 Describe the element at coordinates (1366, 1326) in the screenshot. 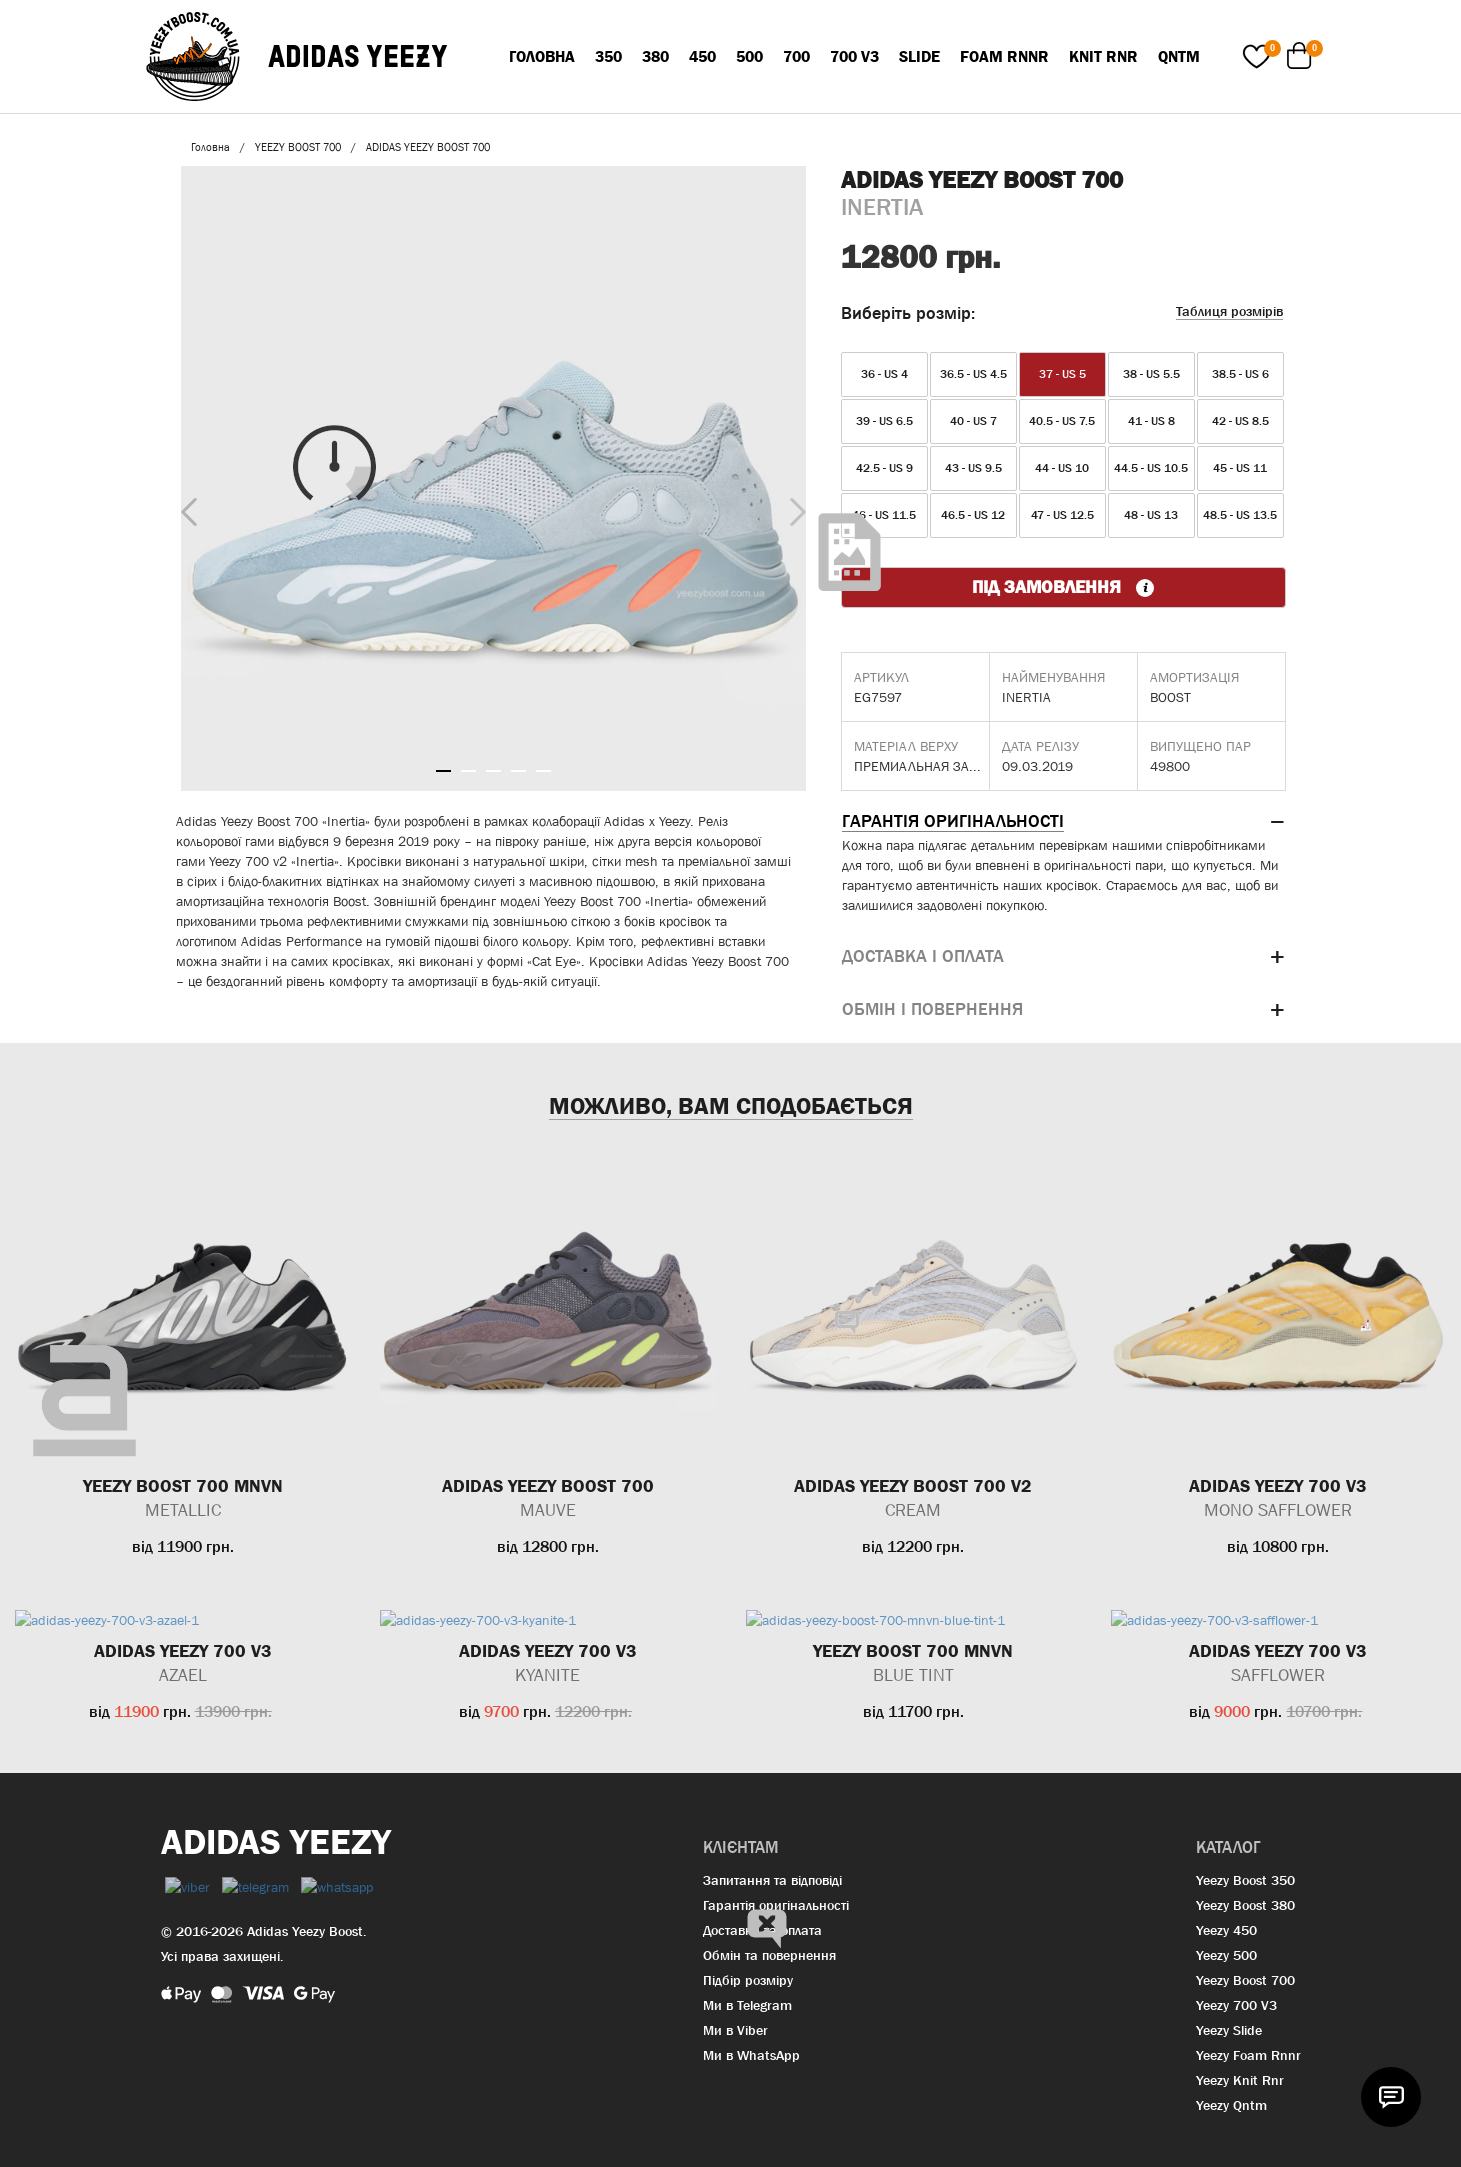

I see `open games and entertainment applications` at that location.